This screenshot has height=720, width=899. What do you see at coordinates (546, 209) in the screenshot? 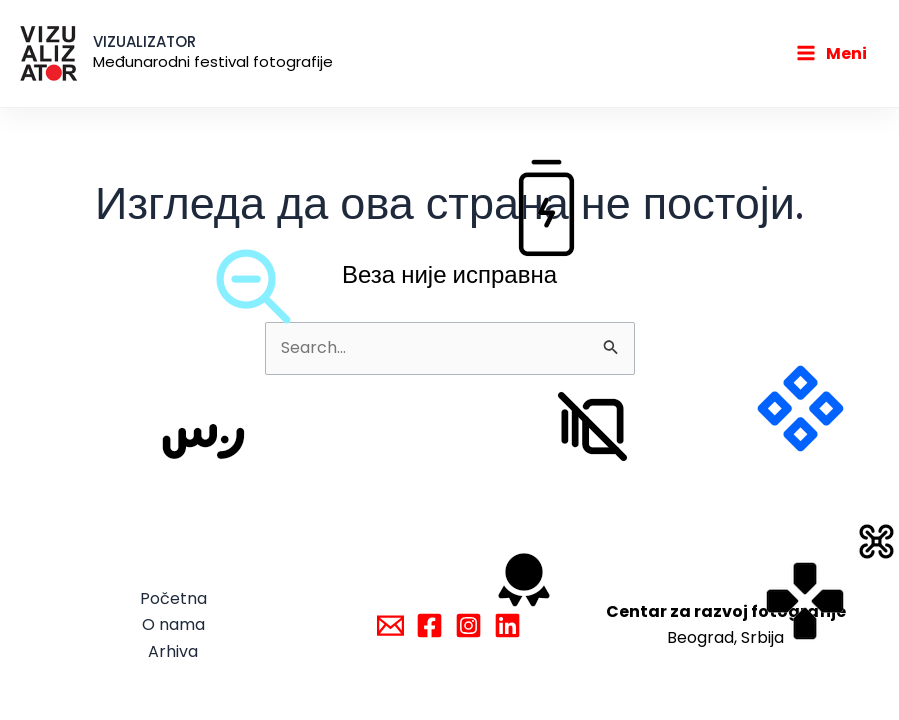
I see `indicates device is currently charging` at bounding box center [546, 209].